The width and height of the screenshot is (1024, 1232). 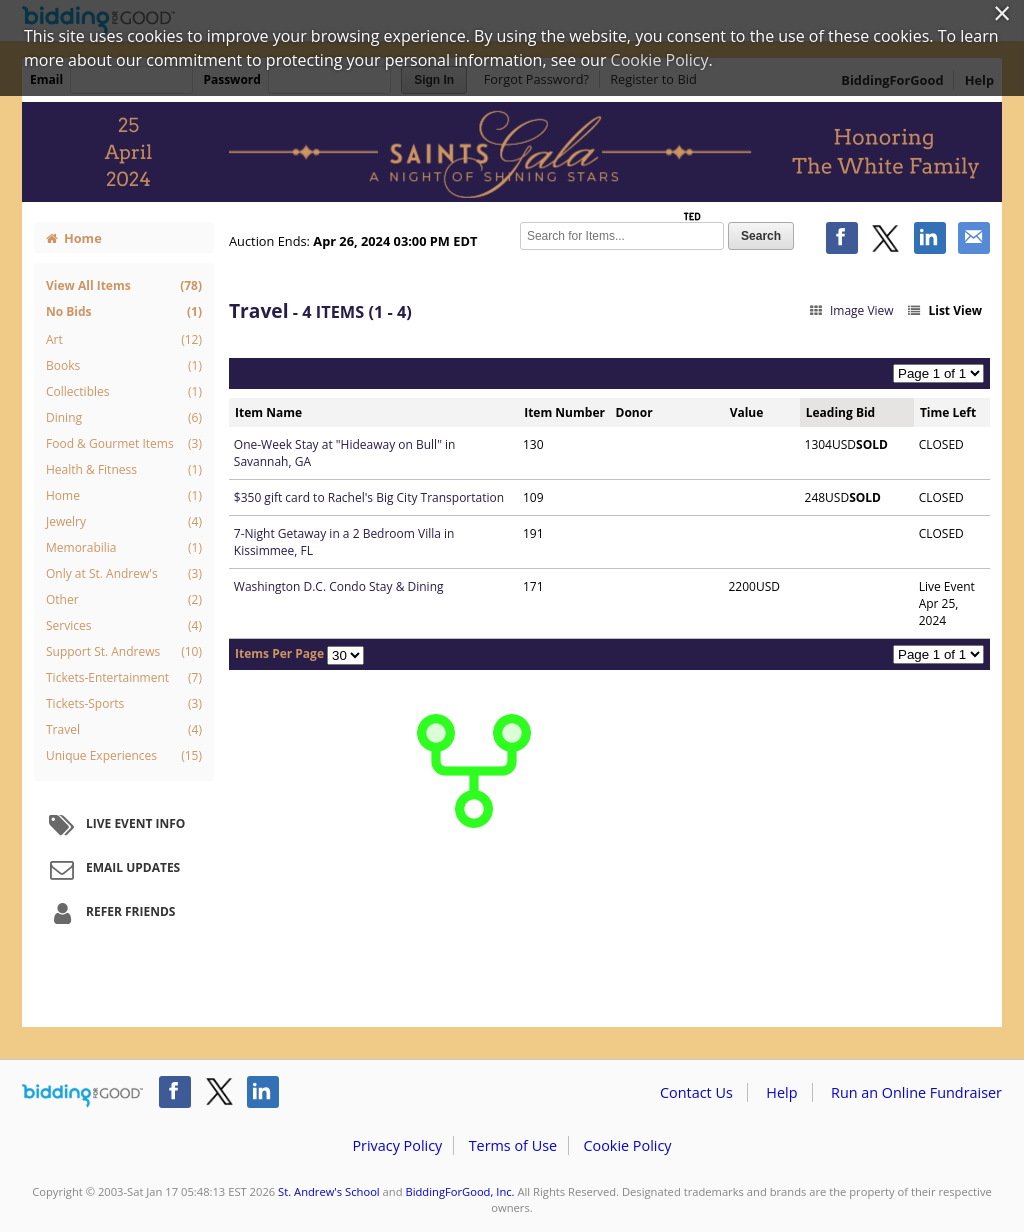 I want to click on open the TED app or website, so click(x=692, y=216).